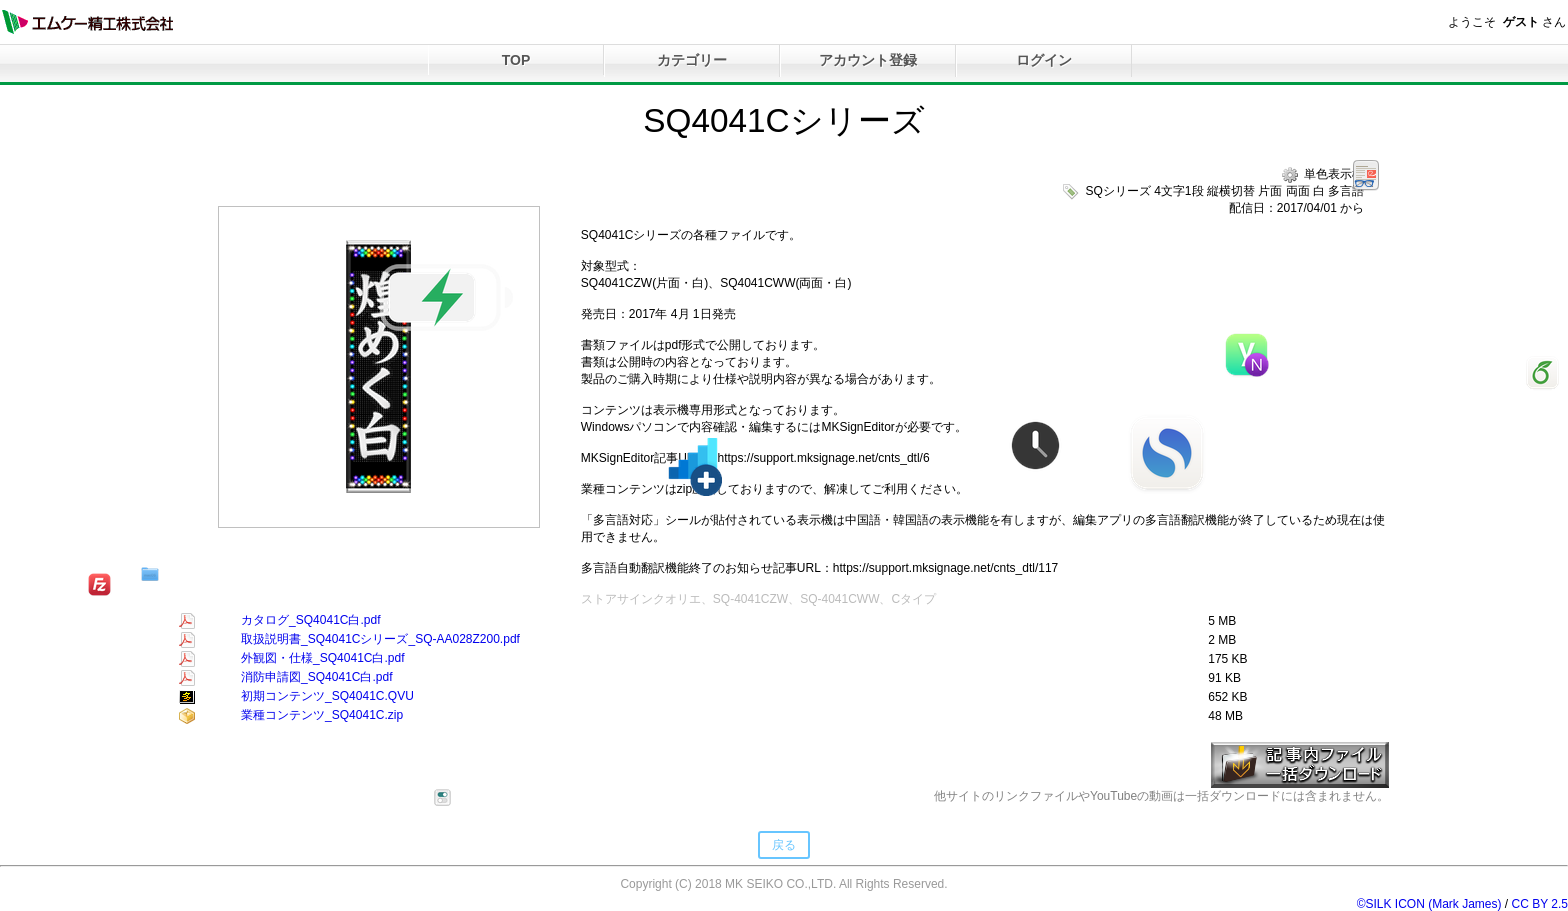 The image size is (1568, 911). Describe the element at coordinates (1167, 453) in the screenshot. I see `open simplenote app` at that location.